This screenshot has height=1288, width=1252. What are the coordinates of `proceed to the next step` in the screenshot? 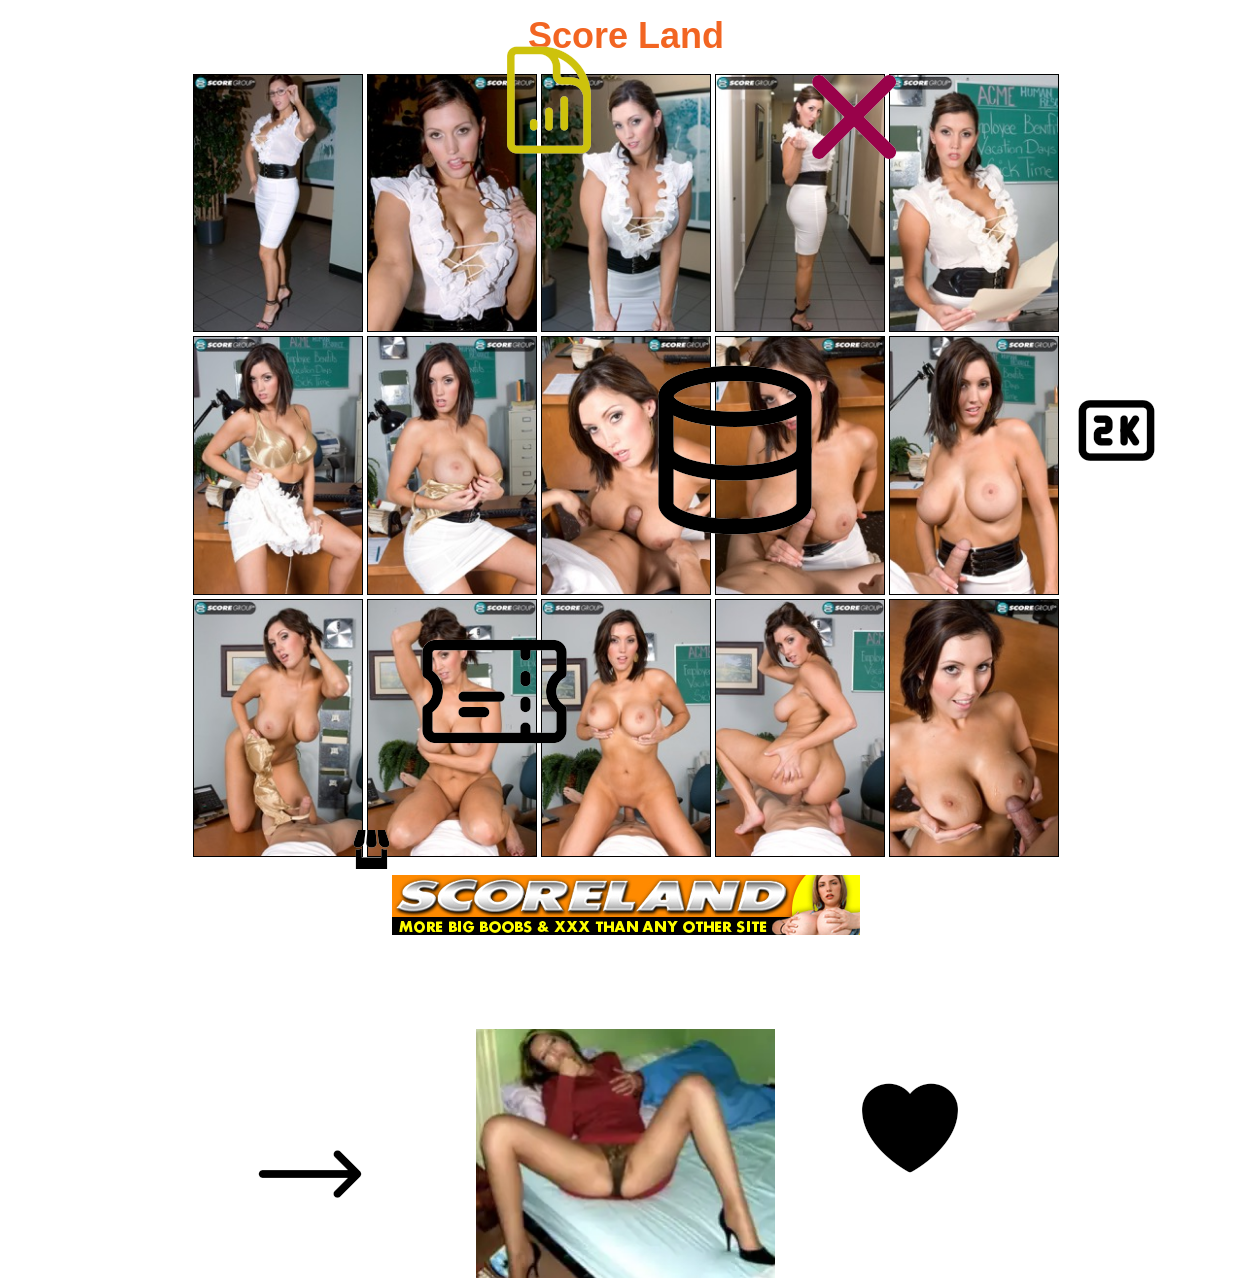 It's located at (310, 1174).